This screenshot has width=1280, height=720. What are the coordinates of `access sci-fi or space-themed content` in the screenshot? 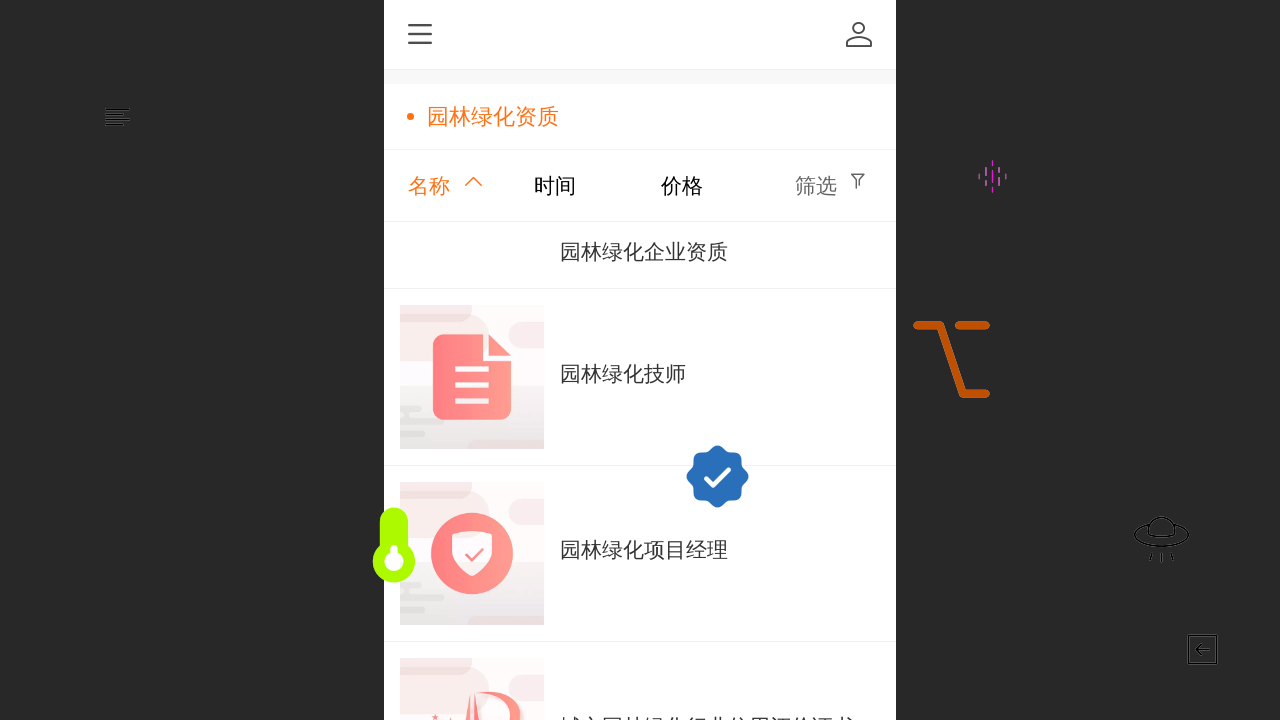 It's located at (1161, 538).